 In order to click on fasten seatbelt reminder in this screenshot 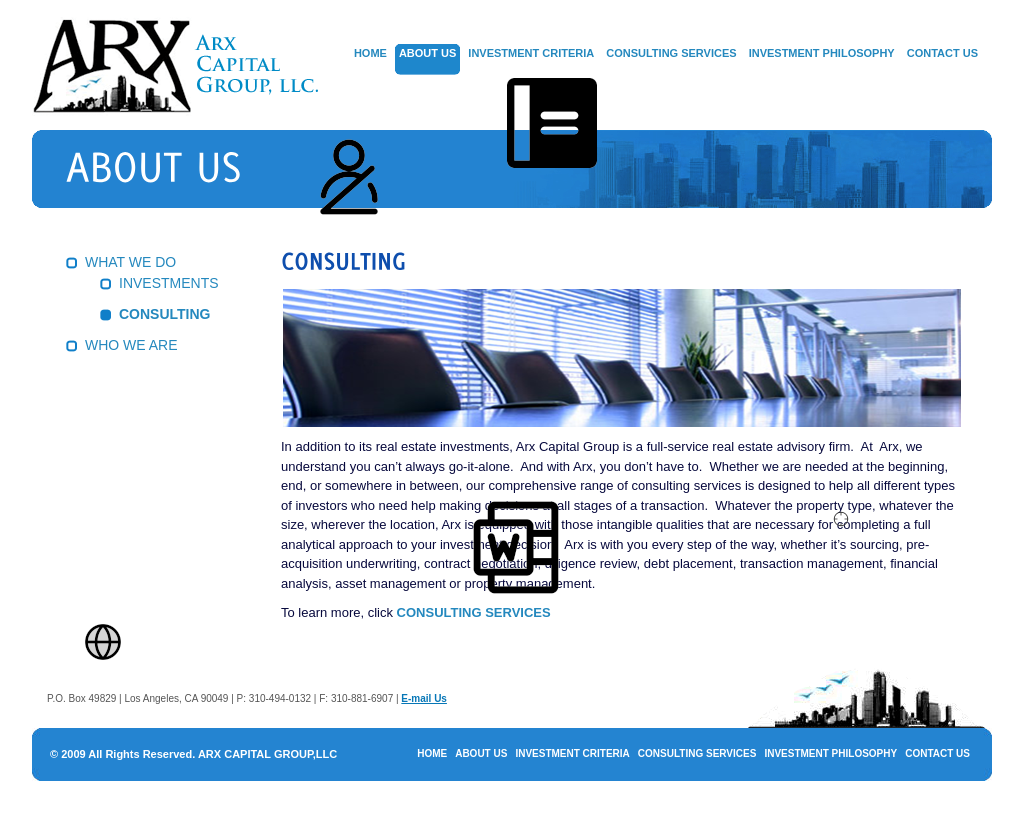, I will do `click(349, 177)`.